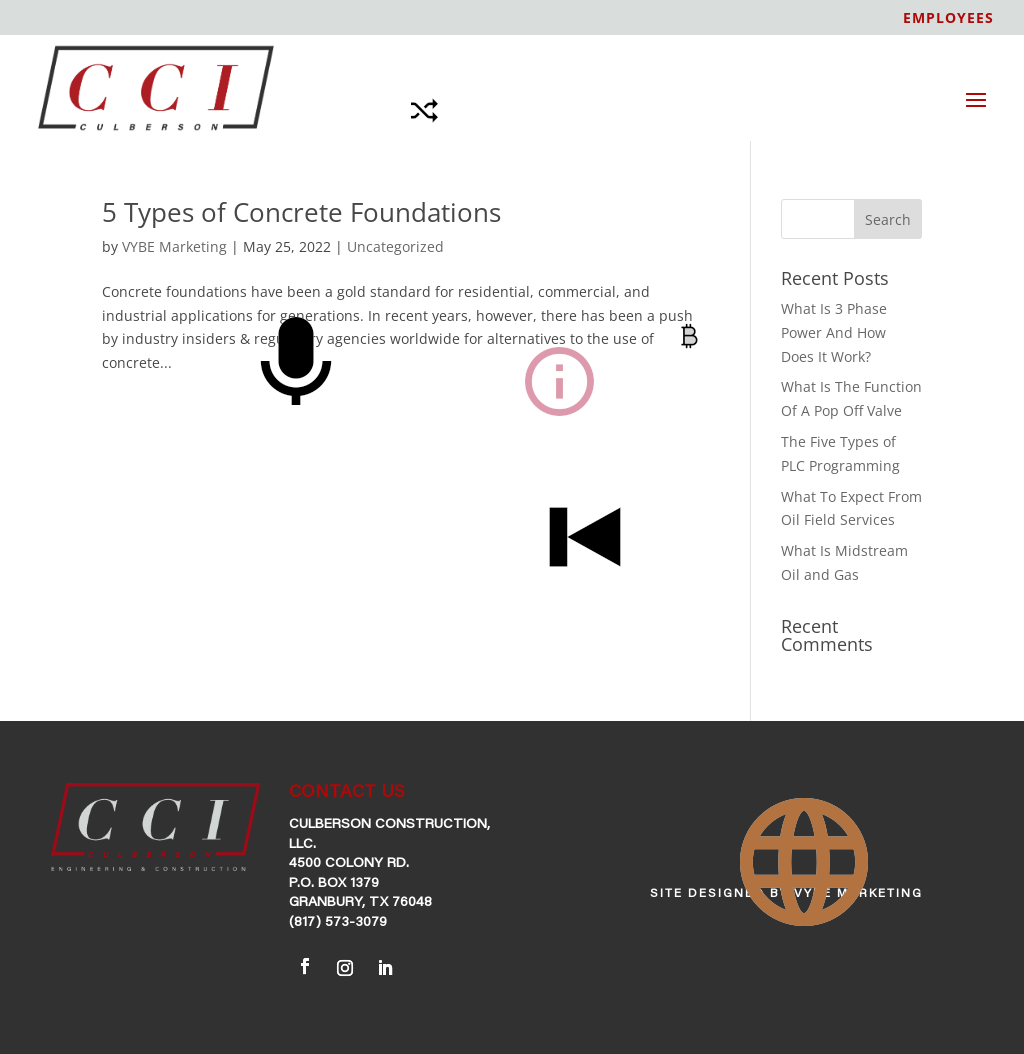  Describe the element at coordinates (424, 110) in the screenshot. I see `shuffle playlist or queue order` at that location.